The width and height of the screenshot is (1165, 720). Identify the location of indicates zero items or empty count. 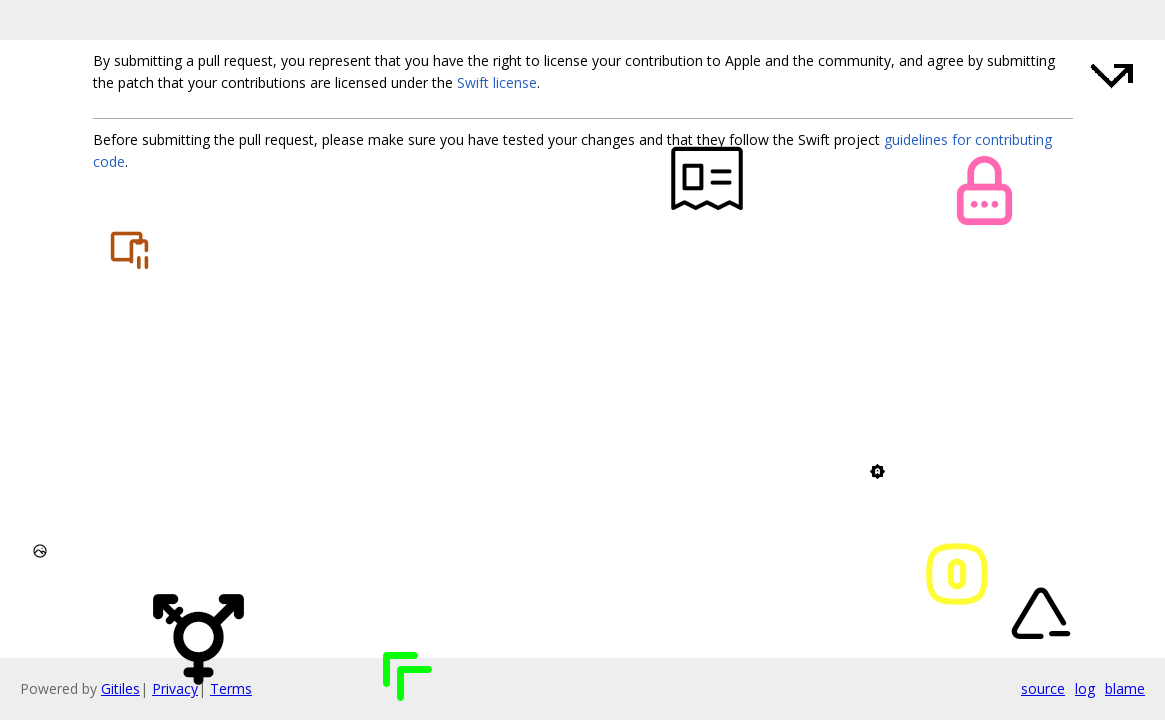
(957, 574).